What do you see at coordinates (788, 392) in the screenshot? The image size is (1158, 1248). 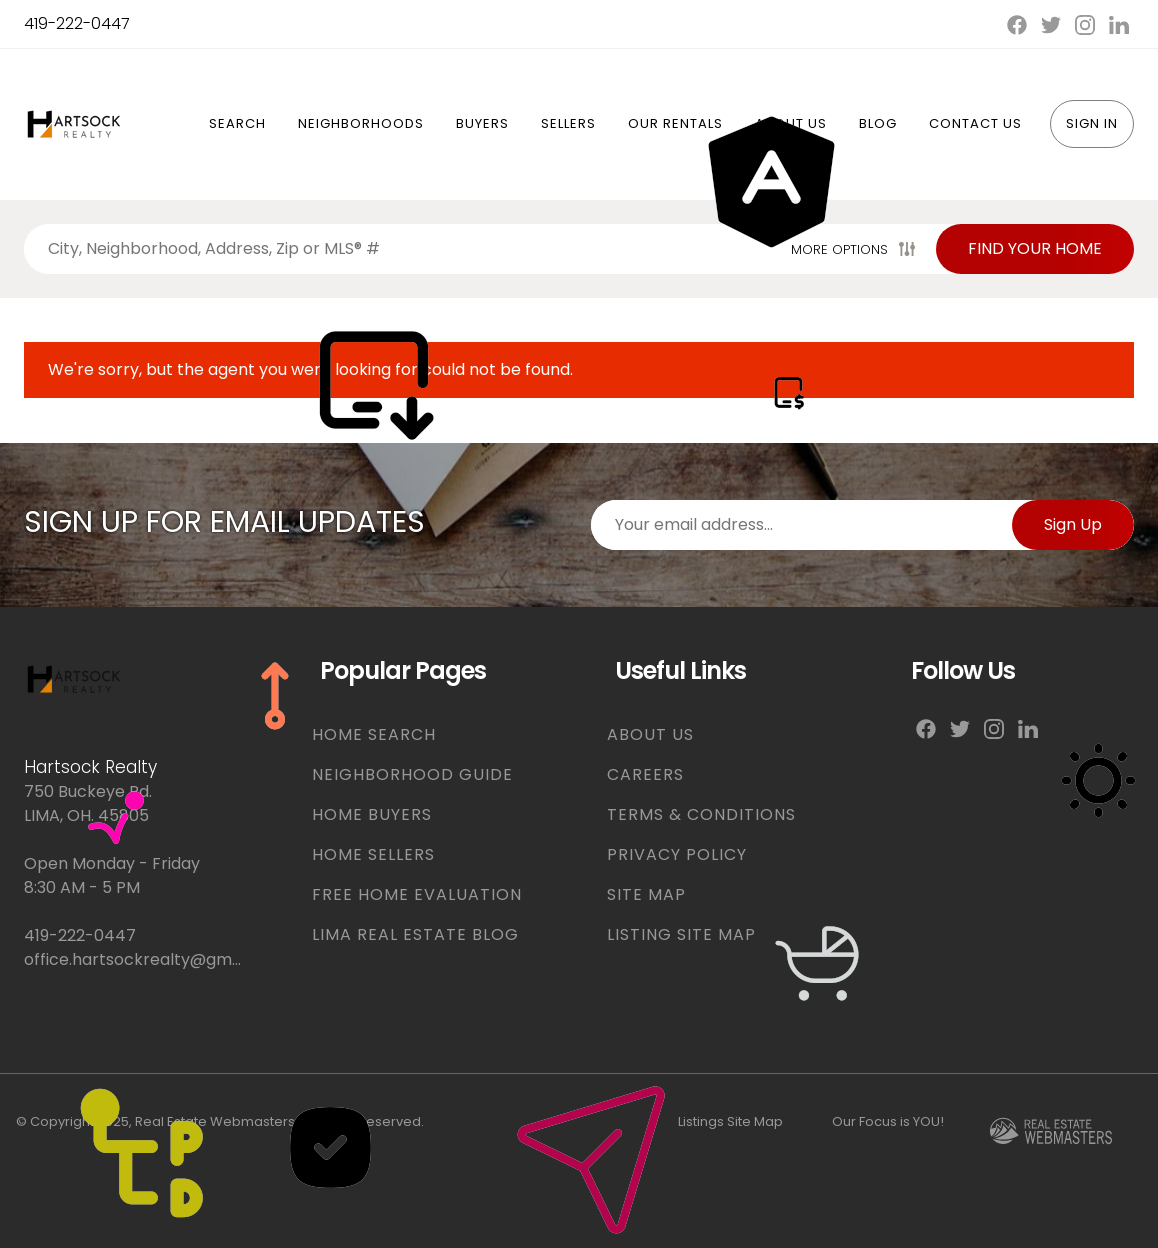 I see `view tablet payment or pricing options` at bounding box center [788, 392].